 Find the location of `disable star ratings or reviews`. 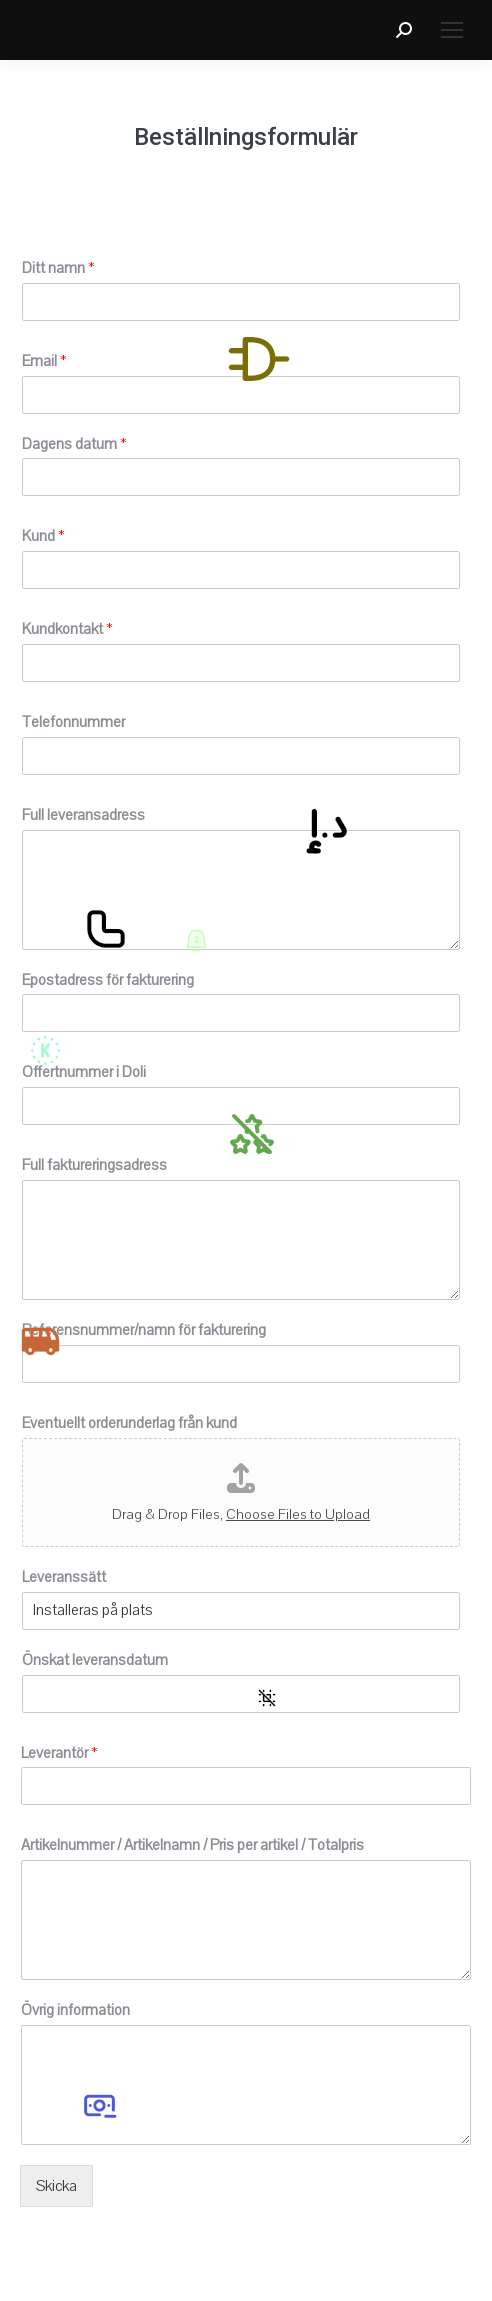

disable star ratings or reviews is located at coordinates (252, 1134).